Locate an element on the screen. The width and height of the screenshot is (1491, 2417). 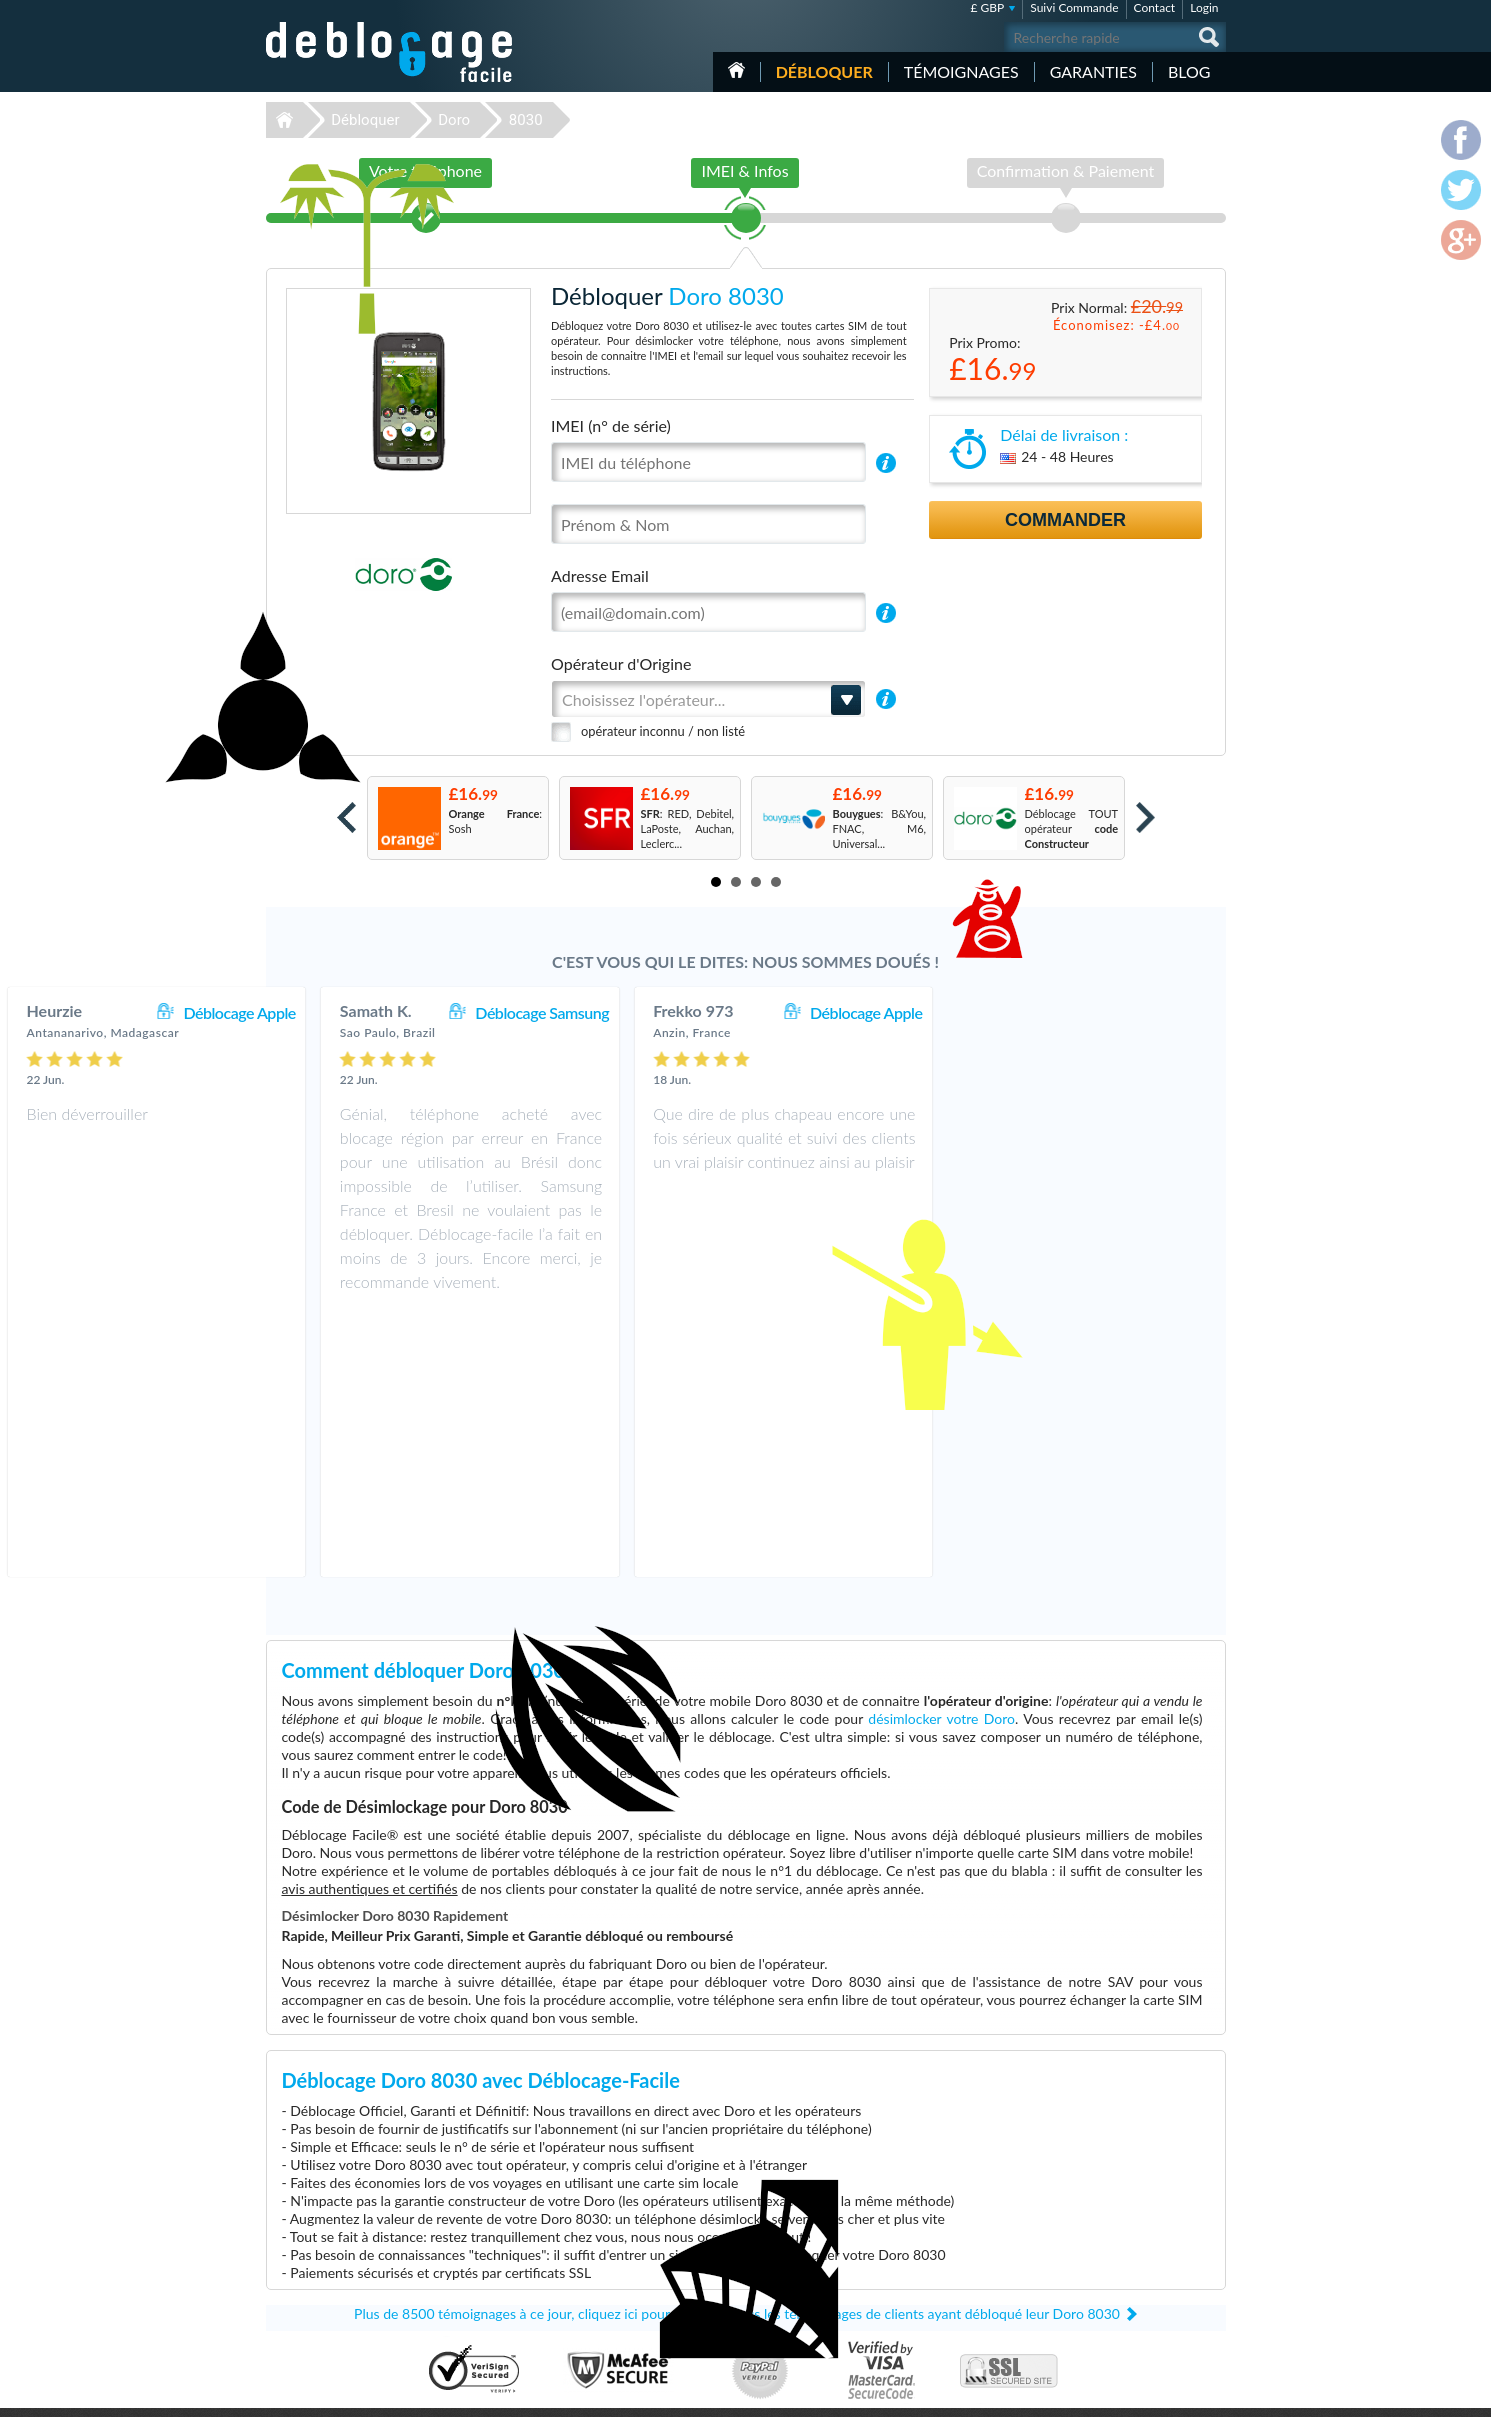
toggle street lighting in city builder game is located at coordinates (367, 249).